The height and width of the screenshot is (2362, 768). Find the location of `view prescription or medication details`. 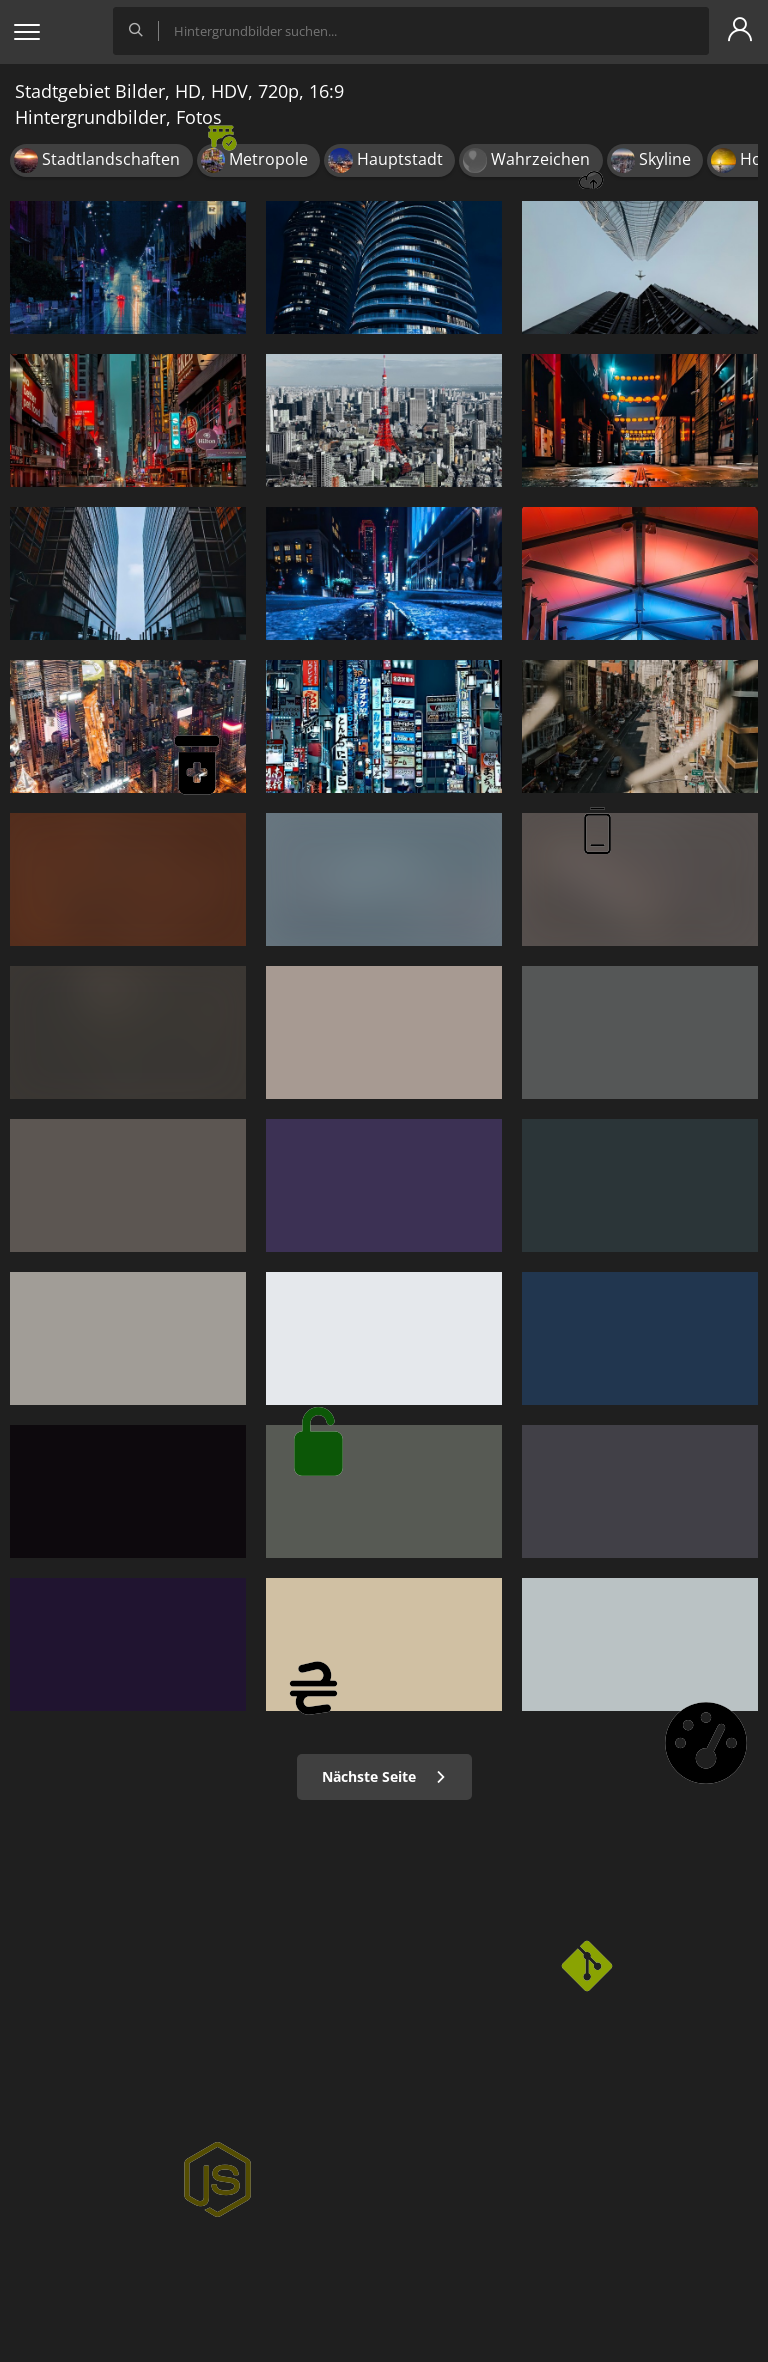

view prescription or medication details is located at coordinates (197, 765).